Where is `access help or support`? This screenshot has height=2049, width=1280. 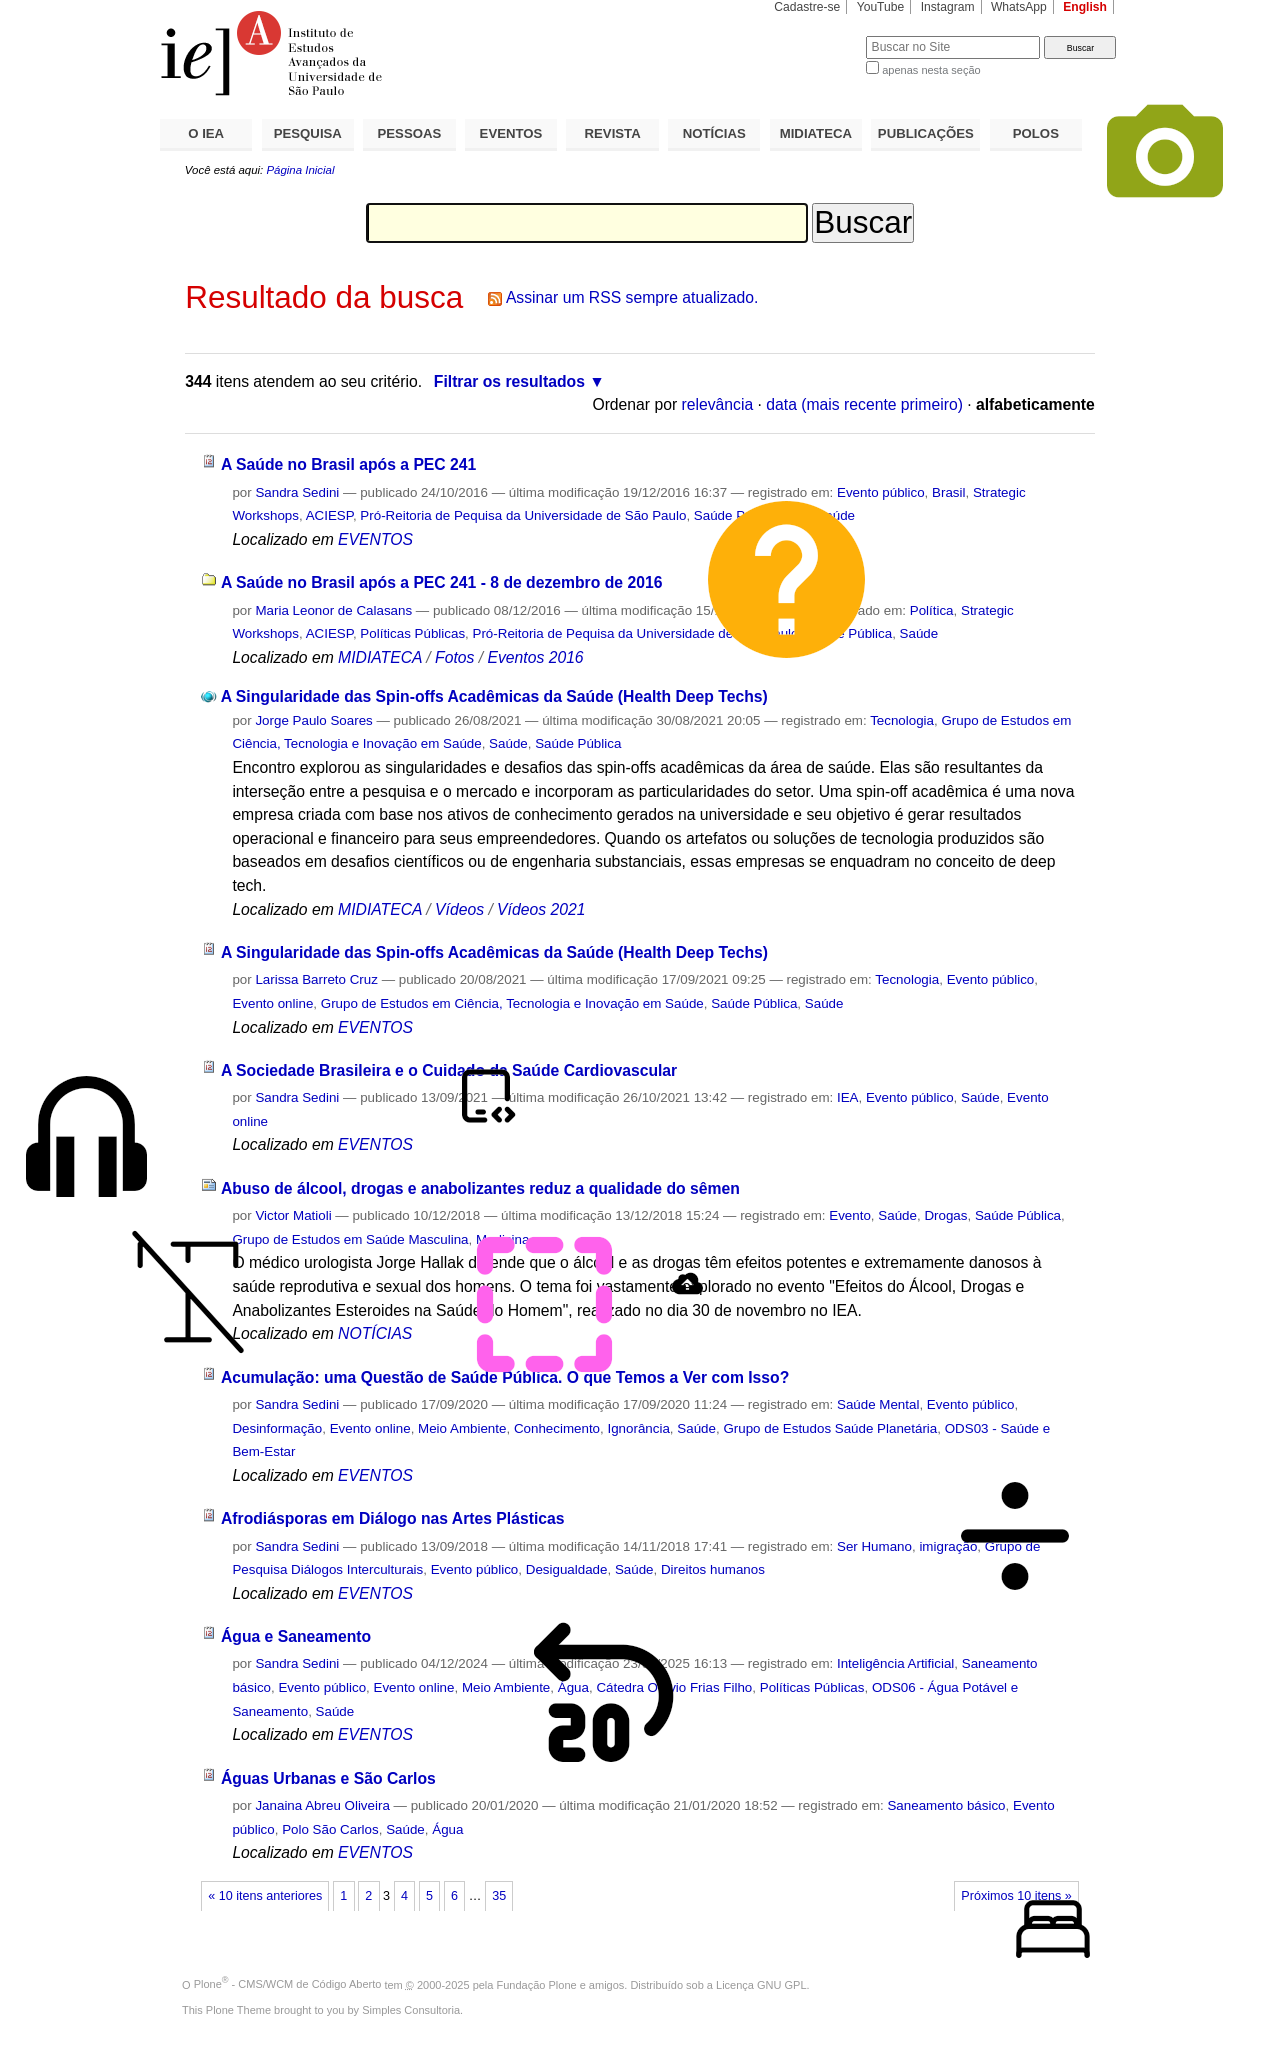
access help or support is located at coordinates (786, 579).